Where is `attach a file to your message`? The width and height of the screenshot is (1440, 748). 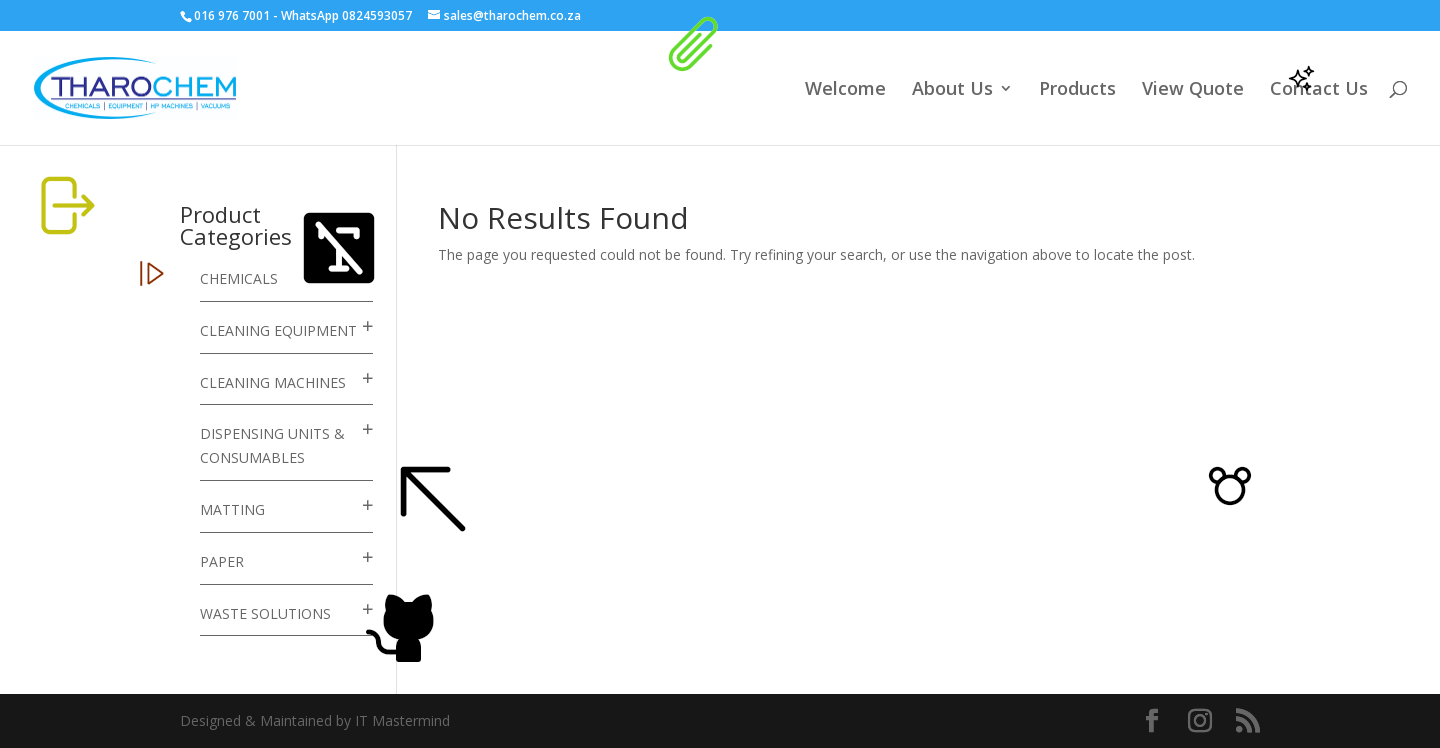 attach a file to your message is located at coordinates (694, 44).